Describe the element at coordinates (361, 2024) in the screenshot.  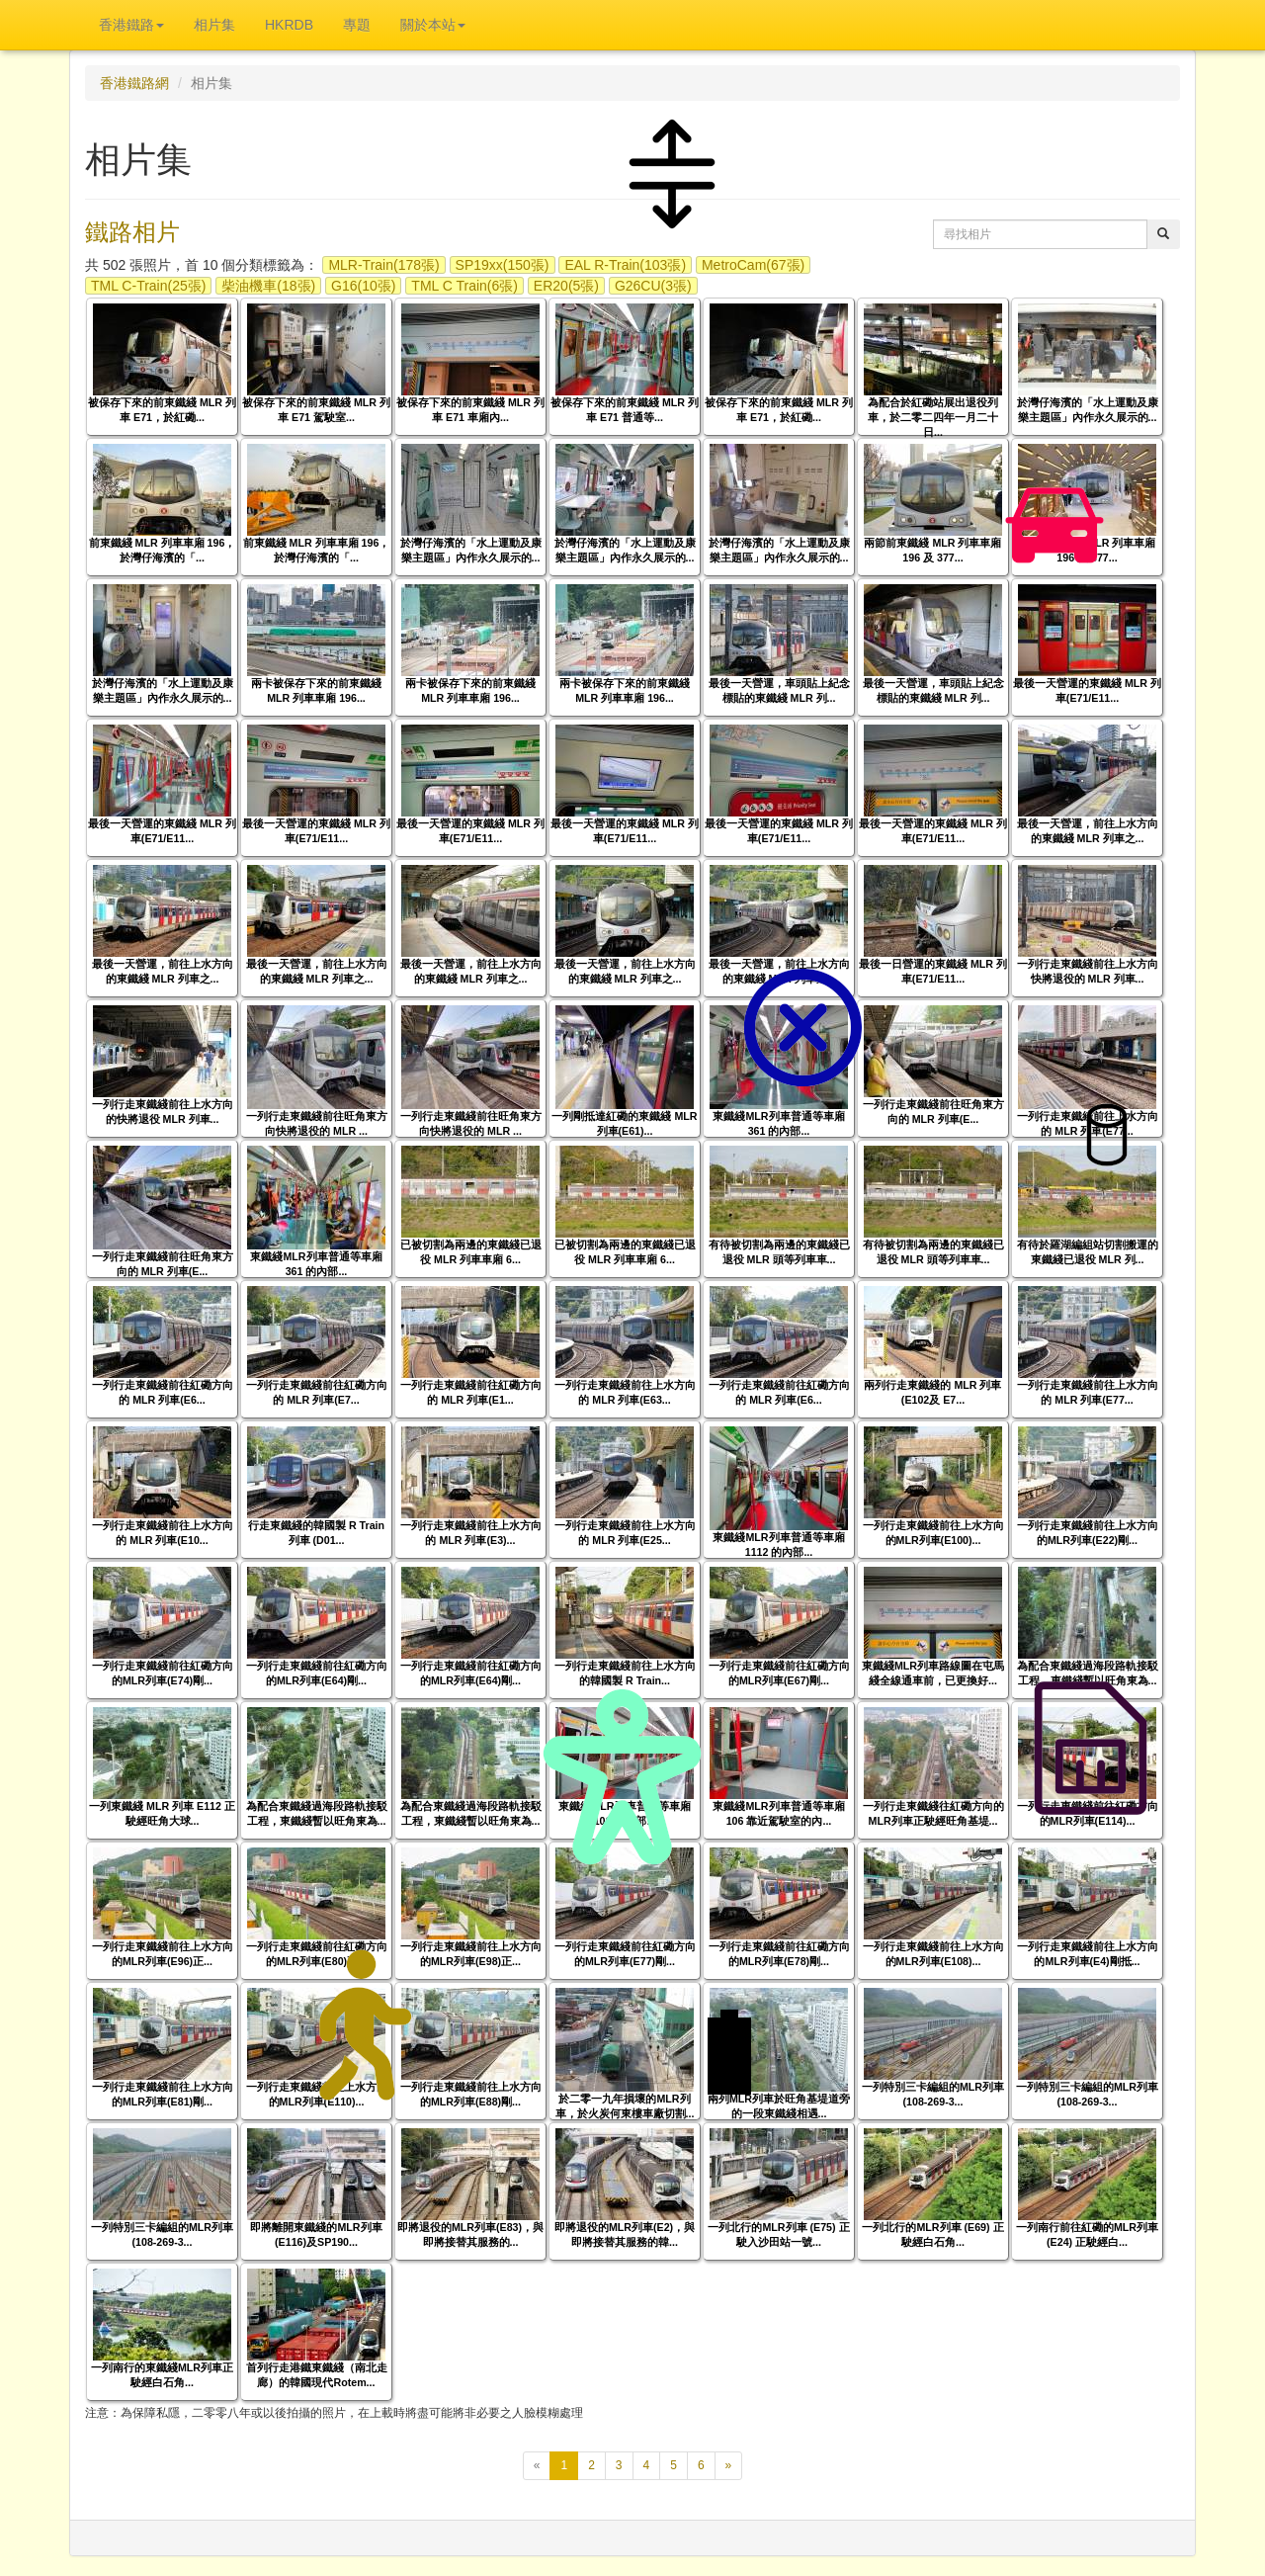
I see `get walking directions` at that location.